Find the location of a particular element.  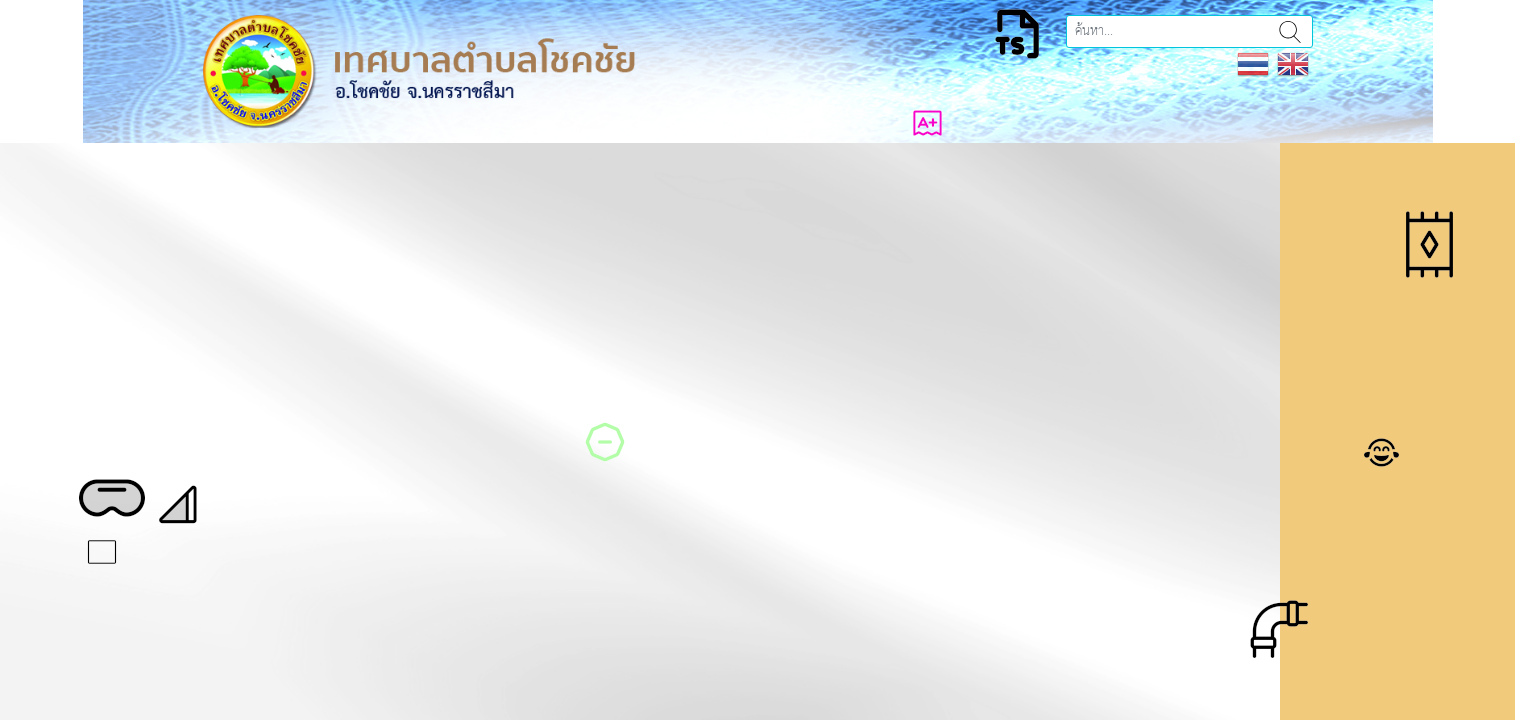

represents plumbing or pipeline functionality is located at coordinates (1277, 627).